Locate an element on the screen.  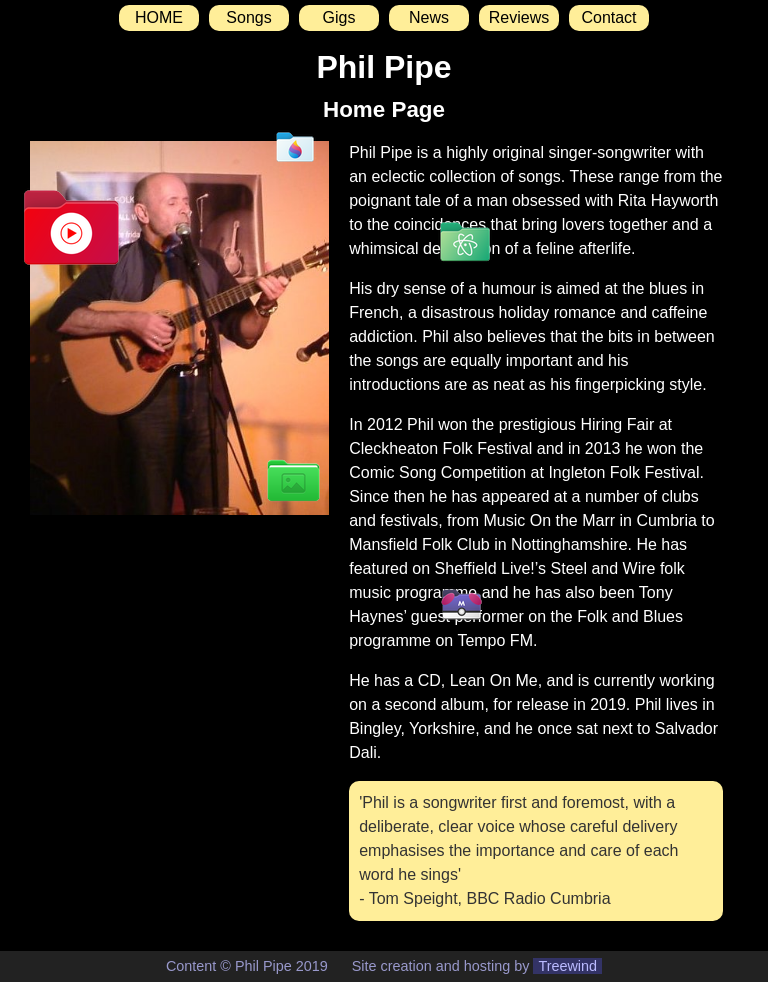
folder containing pokémon master ball images or assets is located at coordinates (461, 605).